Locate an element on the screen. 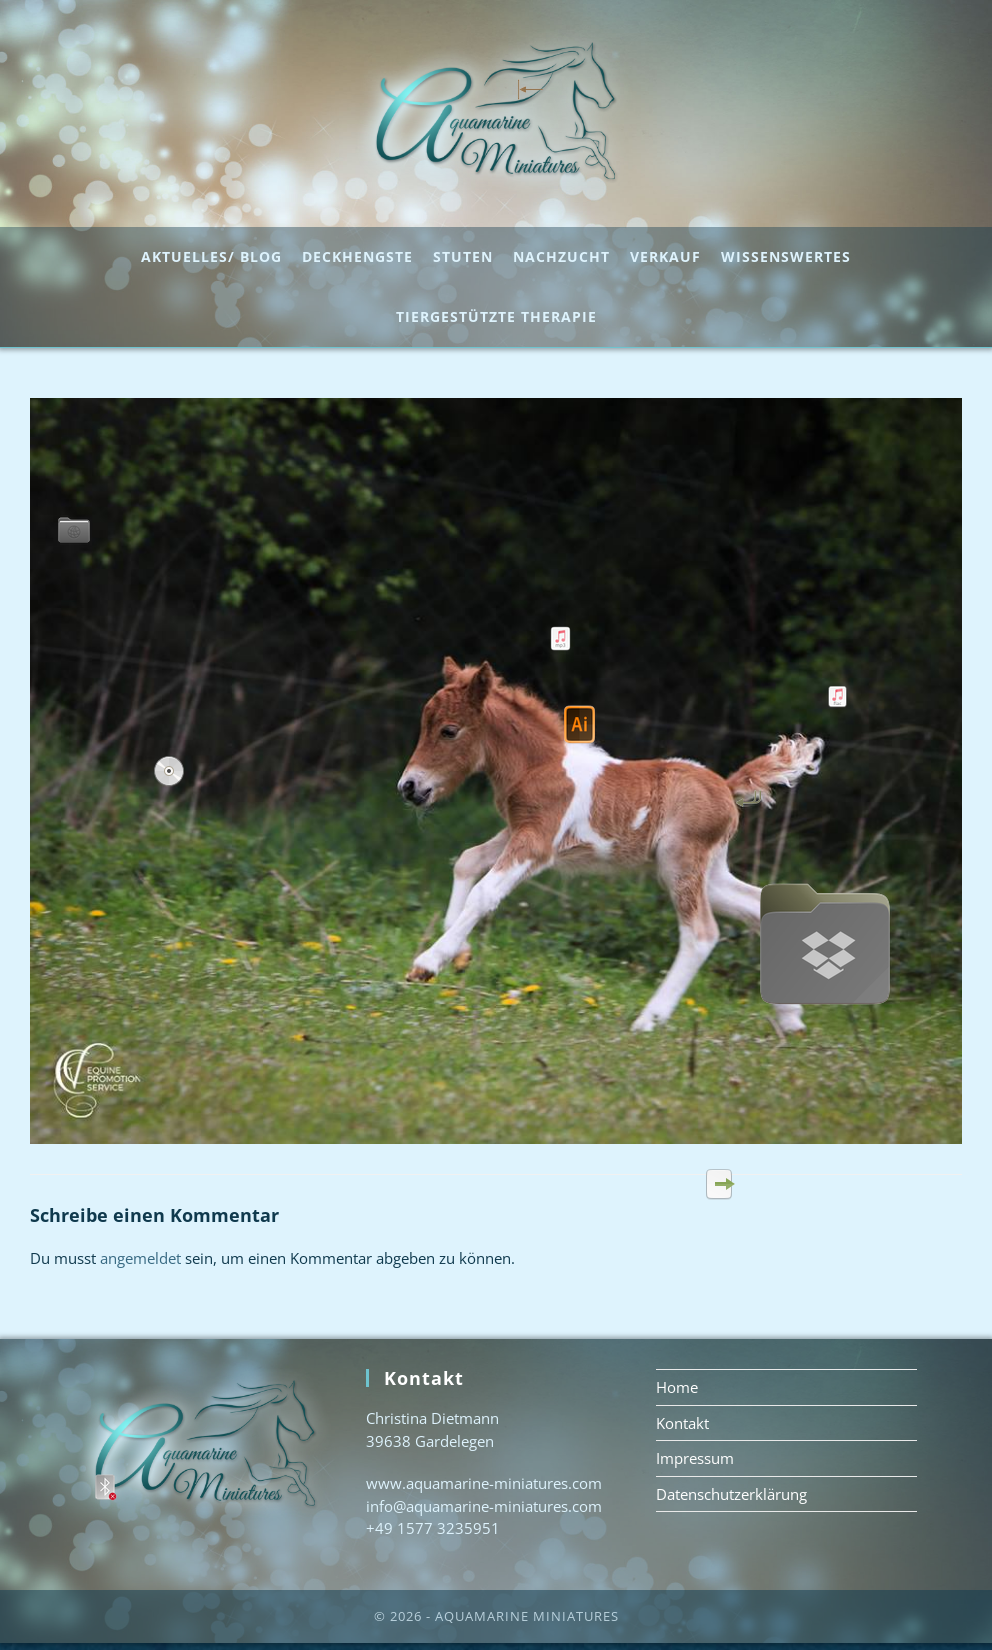 The height and width of the screenshot is (1650, 992). export document to another location is located at coordinates (719, 1184).